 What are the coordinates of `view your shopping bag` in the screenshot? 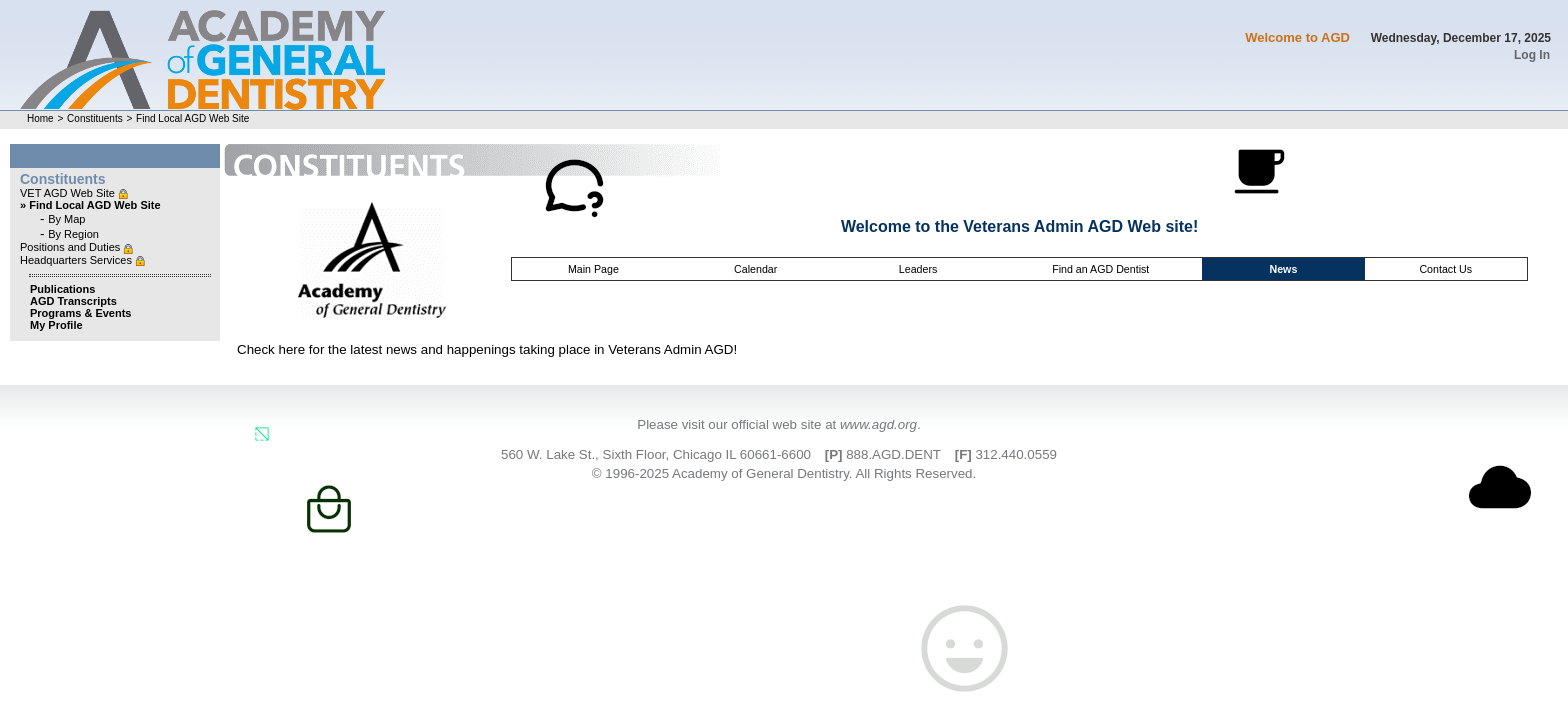 It's located at (329, 509).